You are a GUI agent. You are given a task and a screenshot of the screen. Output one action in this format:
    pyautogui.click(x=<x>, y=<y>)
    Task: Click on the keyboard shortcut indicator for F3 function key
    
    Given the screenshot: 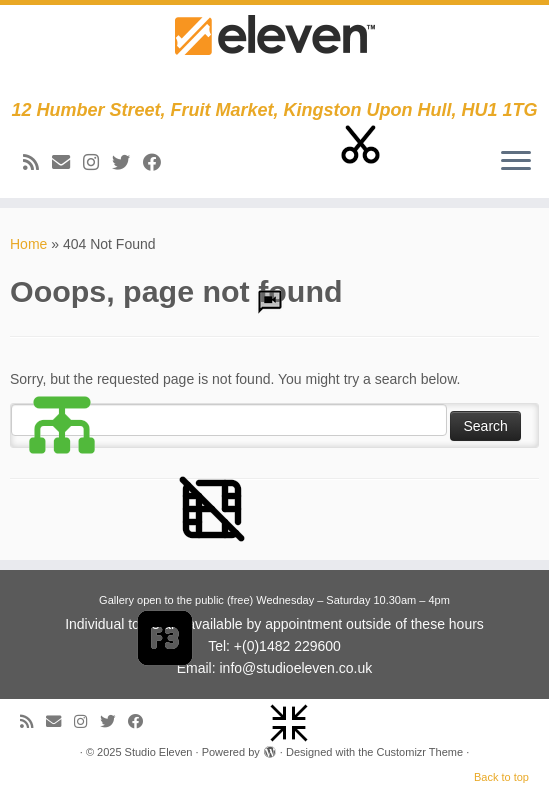 What is the action you would take?
    pyautogui.click(x=165, y=638)
    